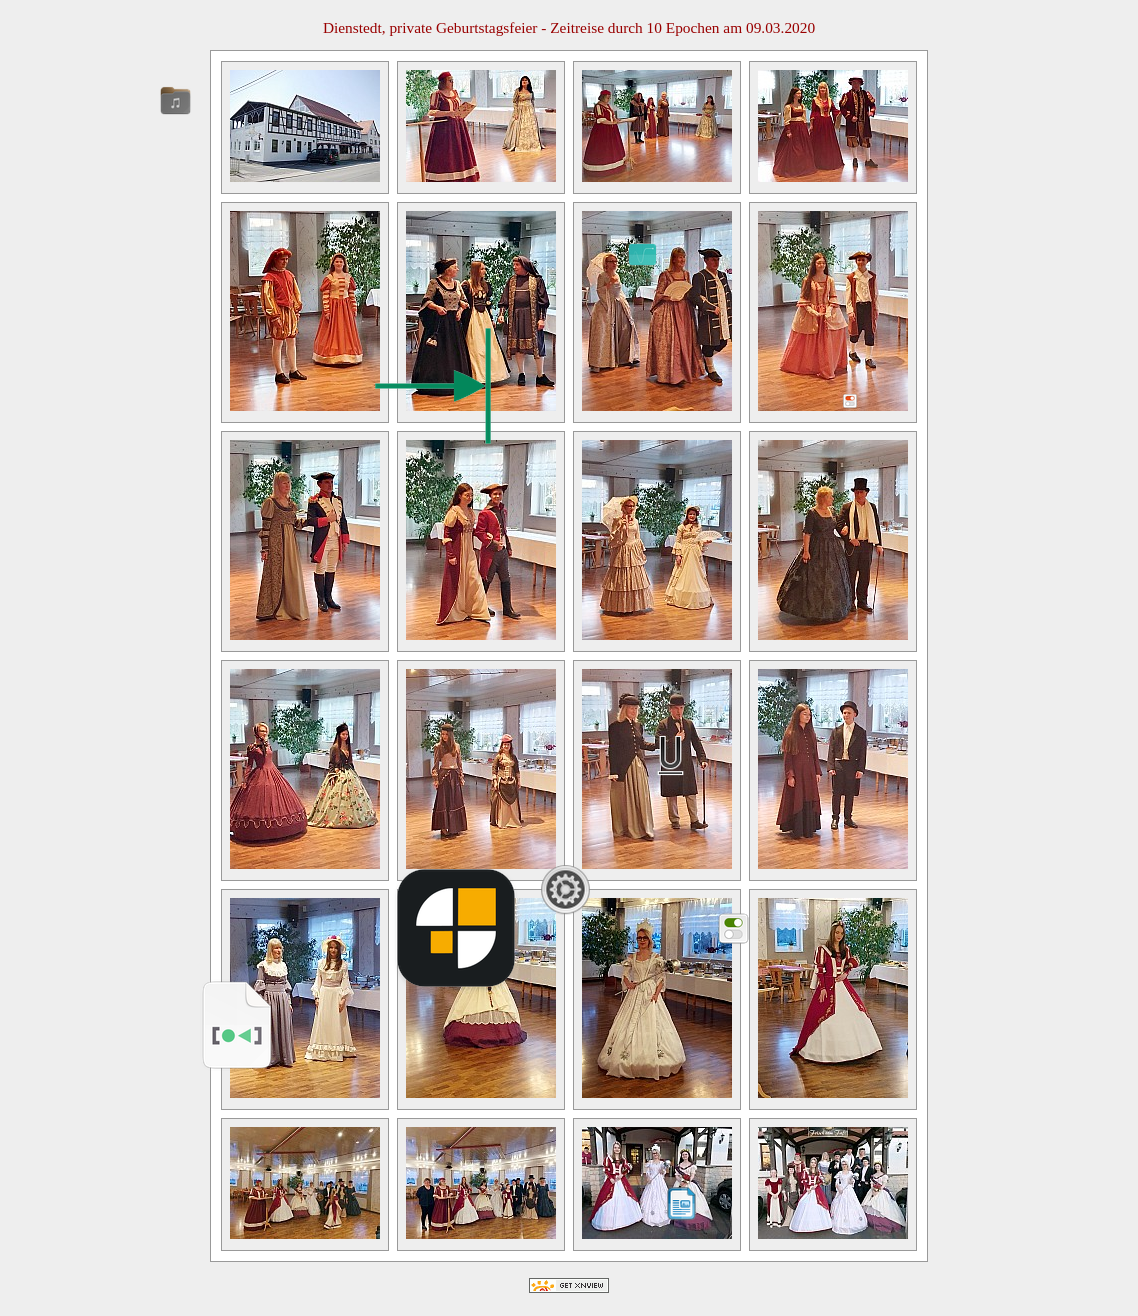  What do you see at coordinates (850, 401) in the screenshot?
I see `open system settings or preferences` at bounding box center [850, 401].